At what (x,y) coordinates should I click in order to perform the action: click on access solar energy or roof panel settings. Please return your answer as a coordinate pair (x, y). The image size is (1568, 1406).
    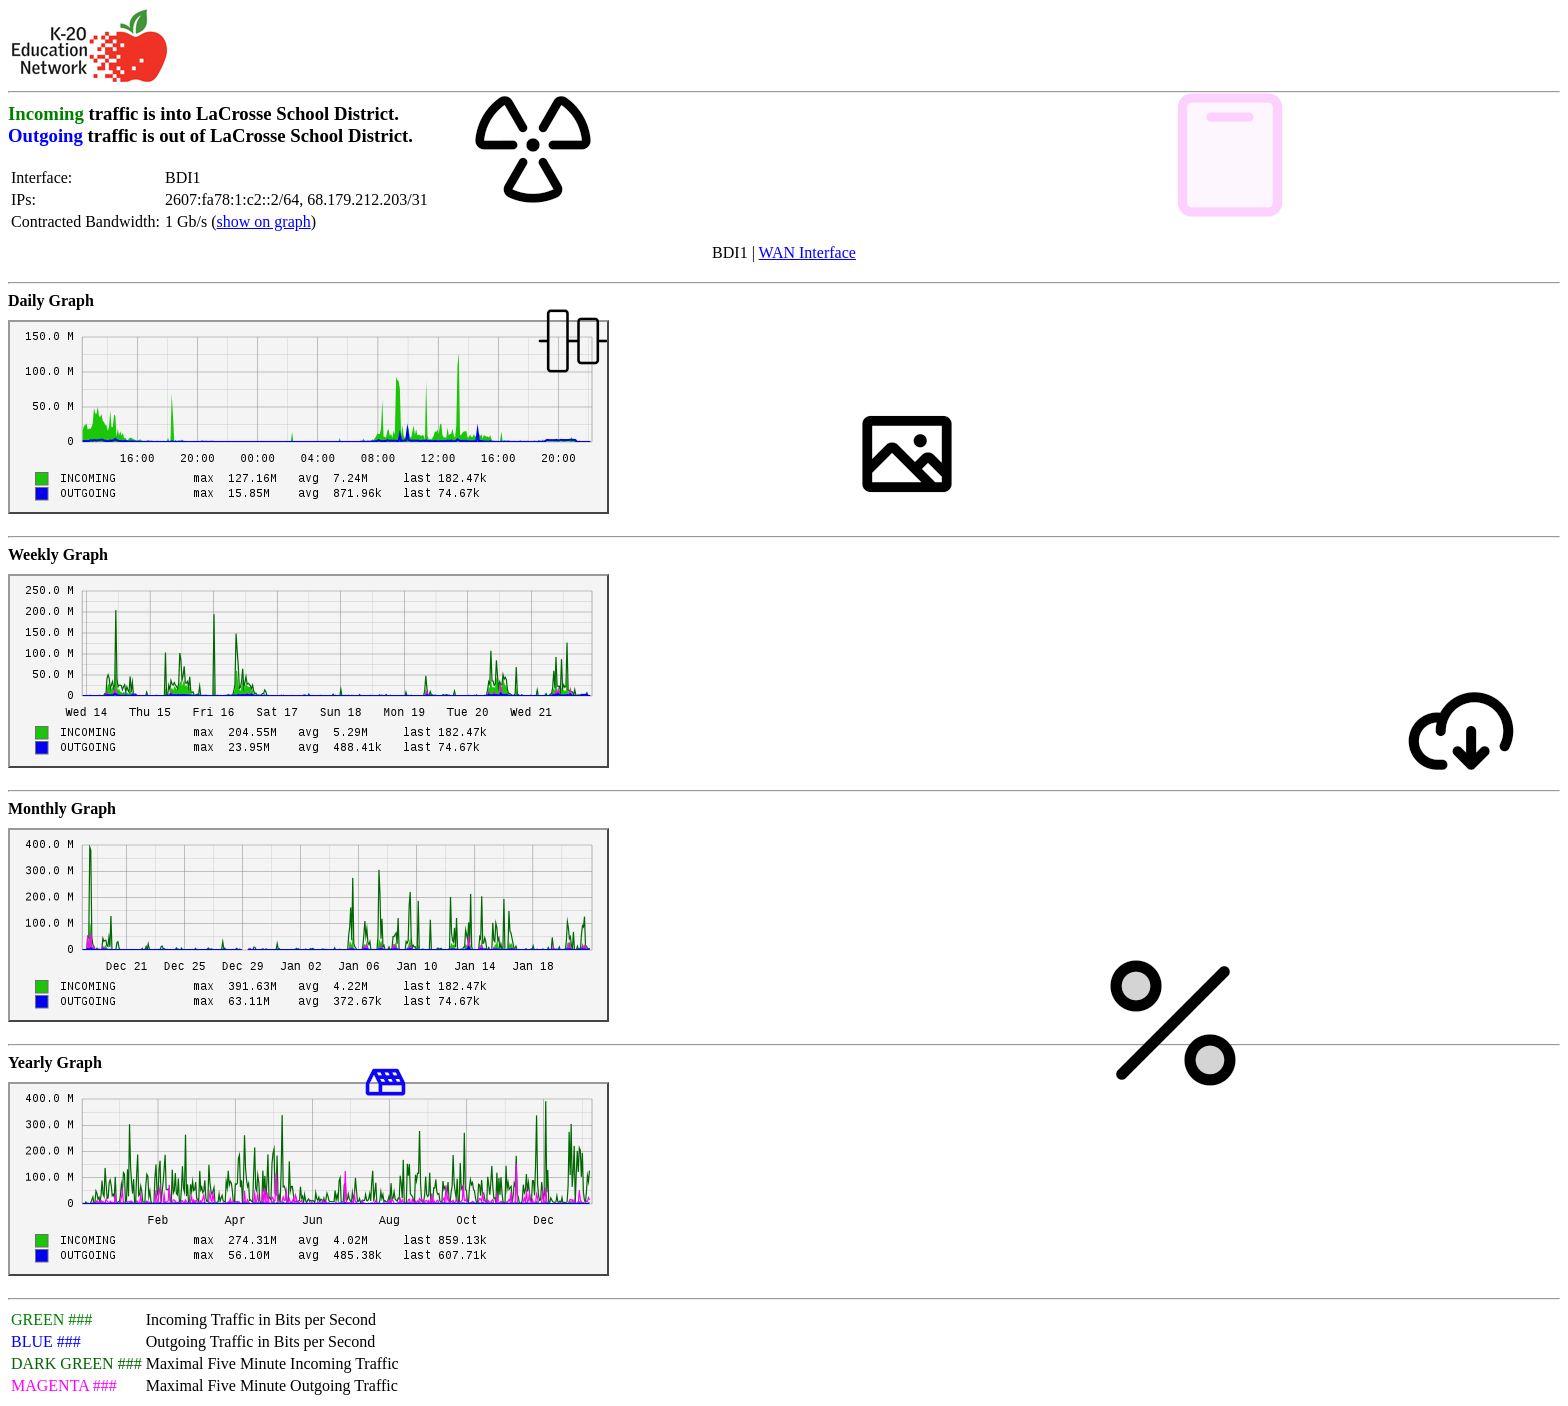
    Looking at the image, I should click on (385, 1083).